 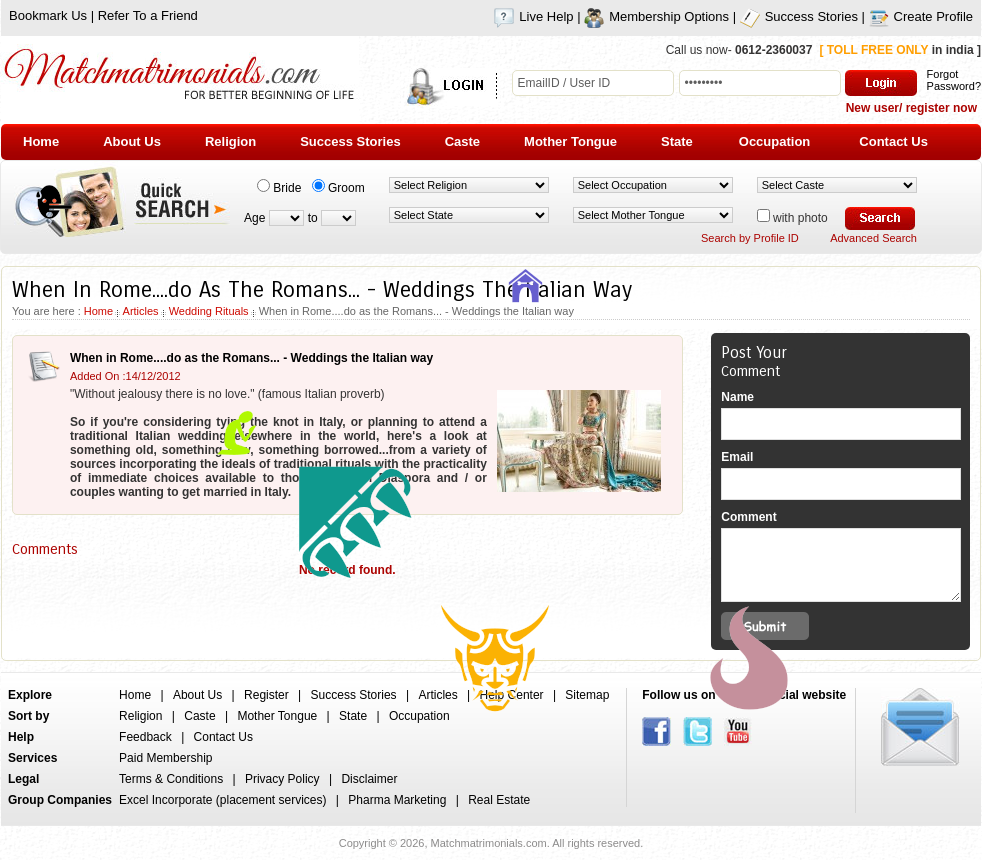 What do you see at coordinates (495, 658) in the screenshot?
I see `select oni character or avatar` at bounding box center [495, 658].